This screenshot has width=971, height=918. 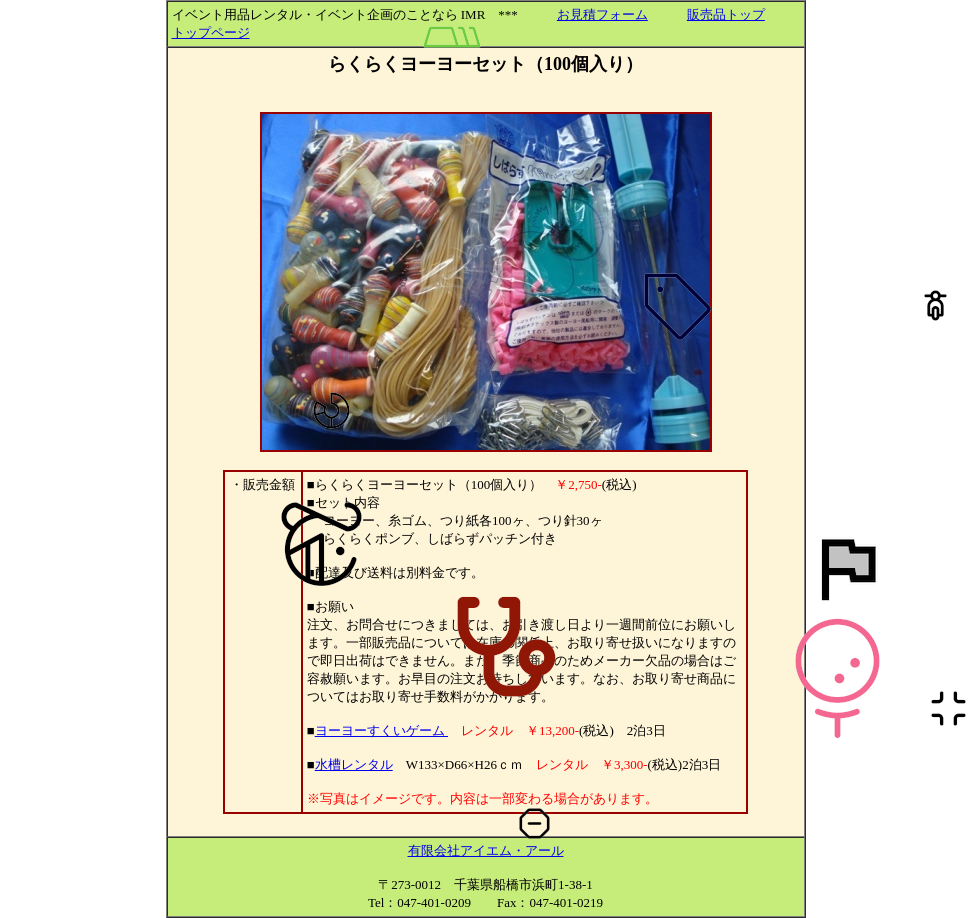 What do you see at coordinates (331, 410) in the screenshot?
I see `view analytics or statistics breakdown` at bounding box center [331, 410].